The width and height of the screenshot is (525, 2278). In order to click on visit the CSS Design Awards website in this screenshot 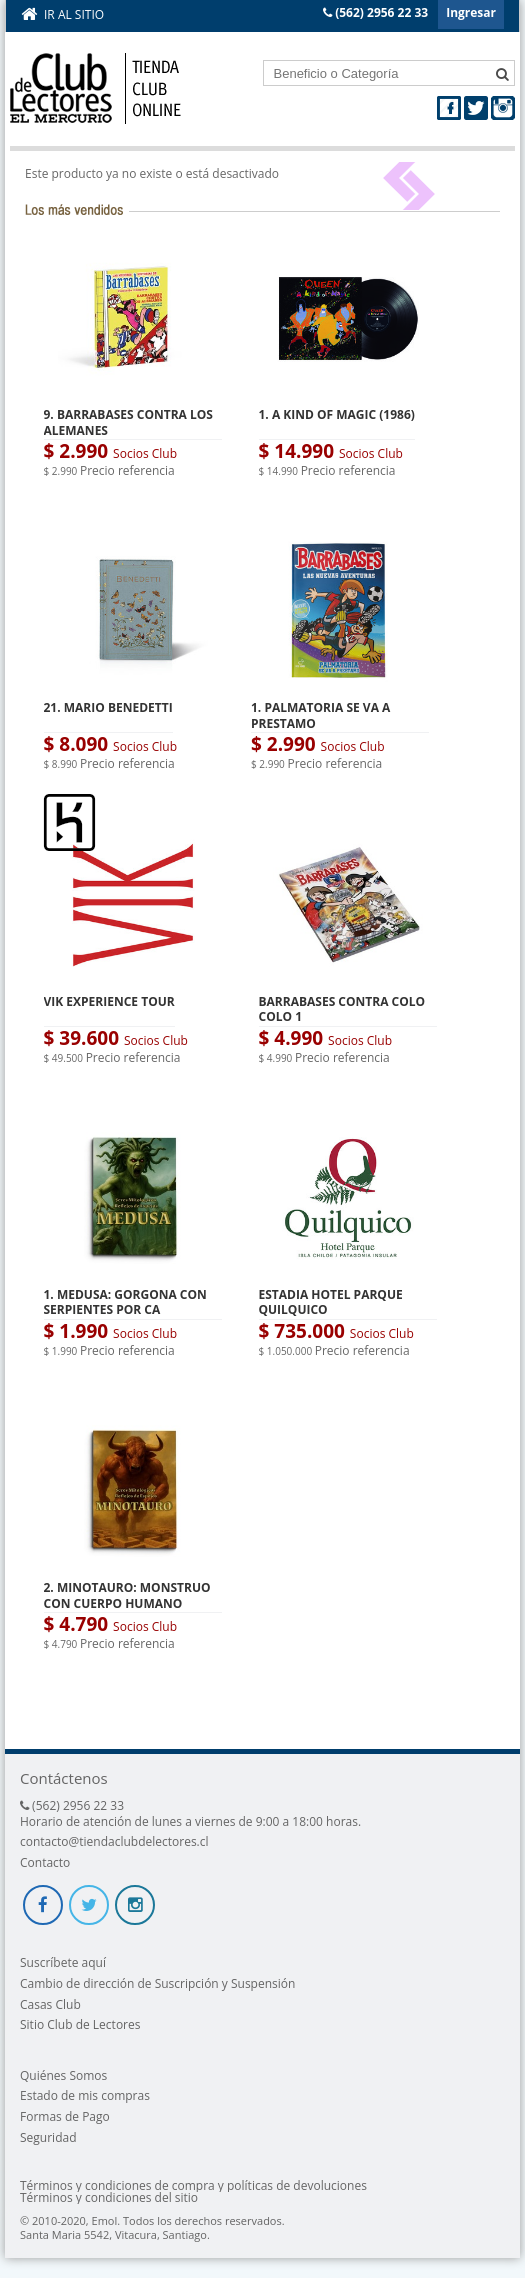, I will do `click(409, 186)`.